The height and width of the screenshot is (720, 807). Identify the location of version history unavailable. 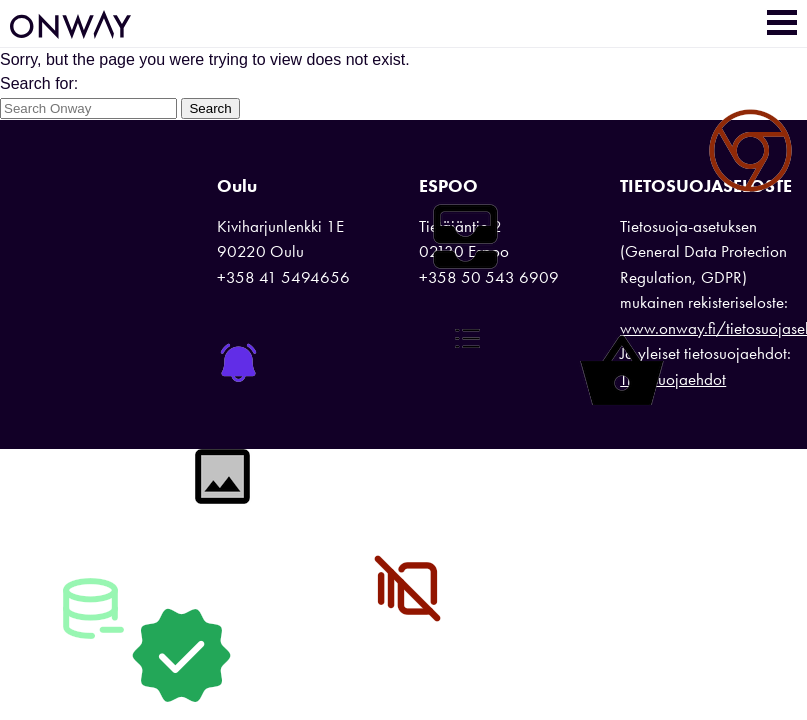
(407, 588).